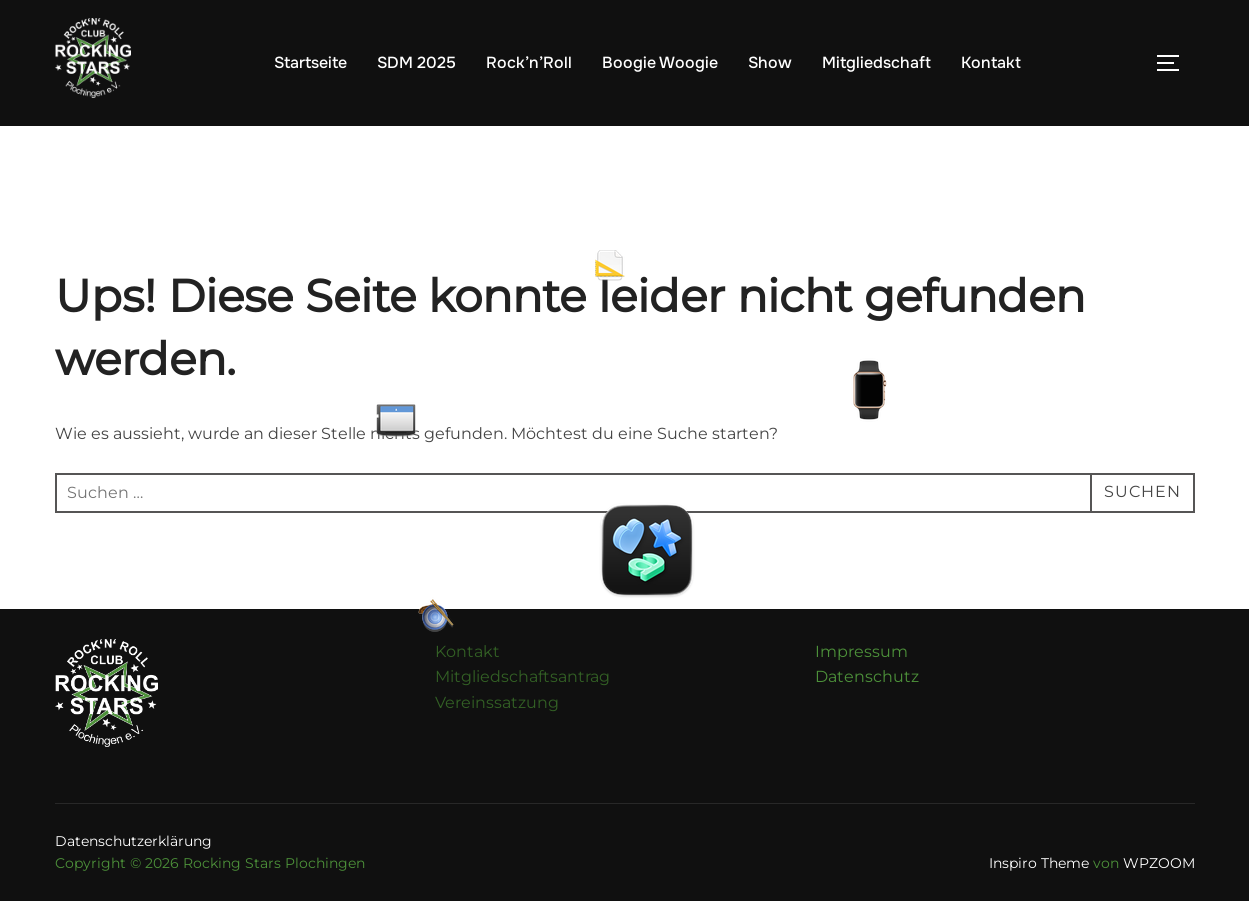 Image resolution: width=1249 pixels, height=901 pixels. What do you see at coordinates (436, 615) in the screenshot?
I see `sync services application icon` at bounding box center [436, 615].